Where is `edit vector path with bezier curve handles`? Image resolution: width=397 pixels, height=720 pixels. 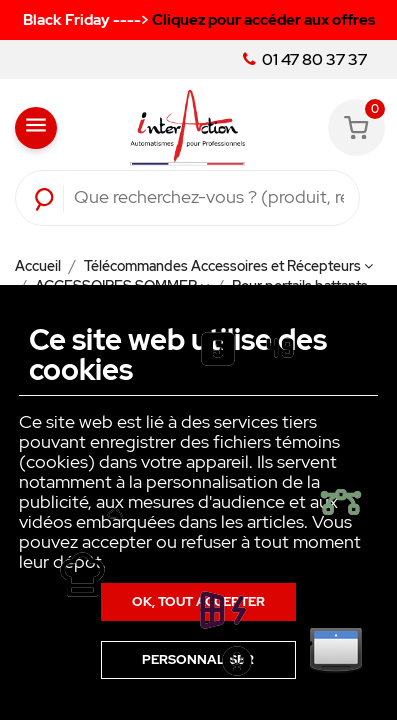
edit vector path with bezier curve handles is located at coordinates (341, 502).